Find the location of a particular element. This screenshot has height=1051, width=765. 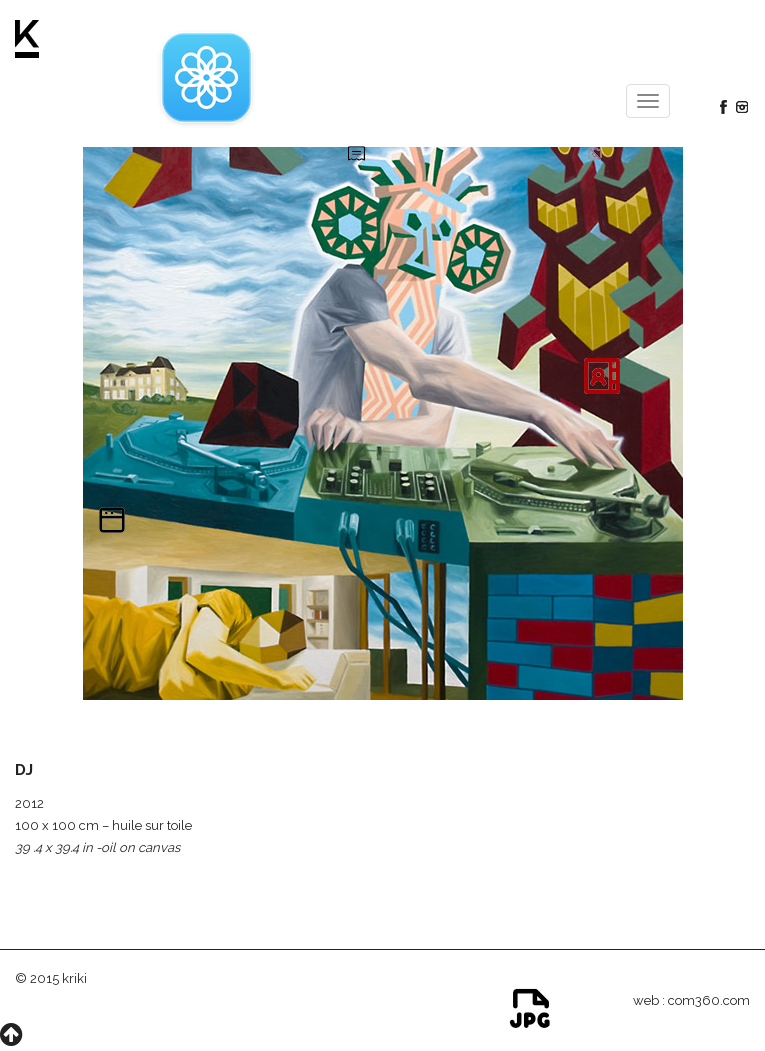

view or open a JPG image file is located at coordinates (531, 1010).